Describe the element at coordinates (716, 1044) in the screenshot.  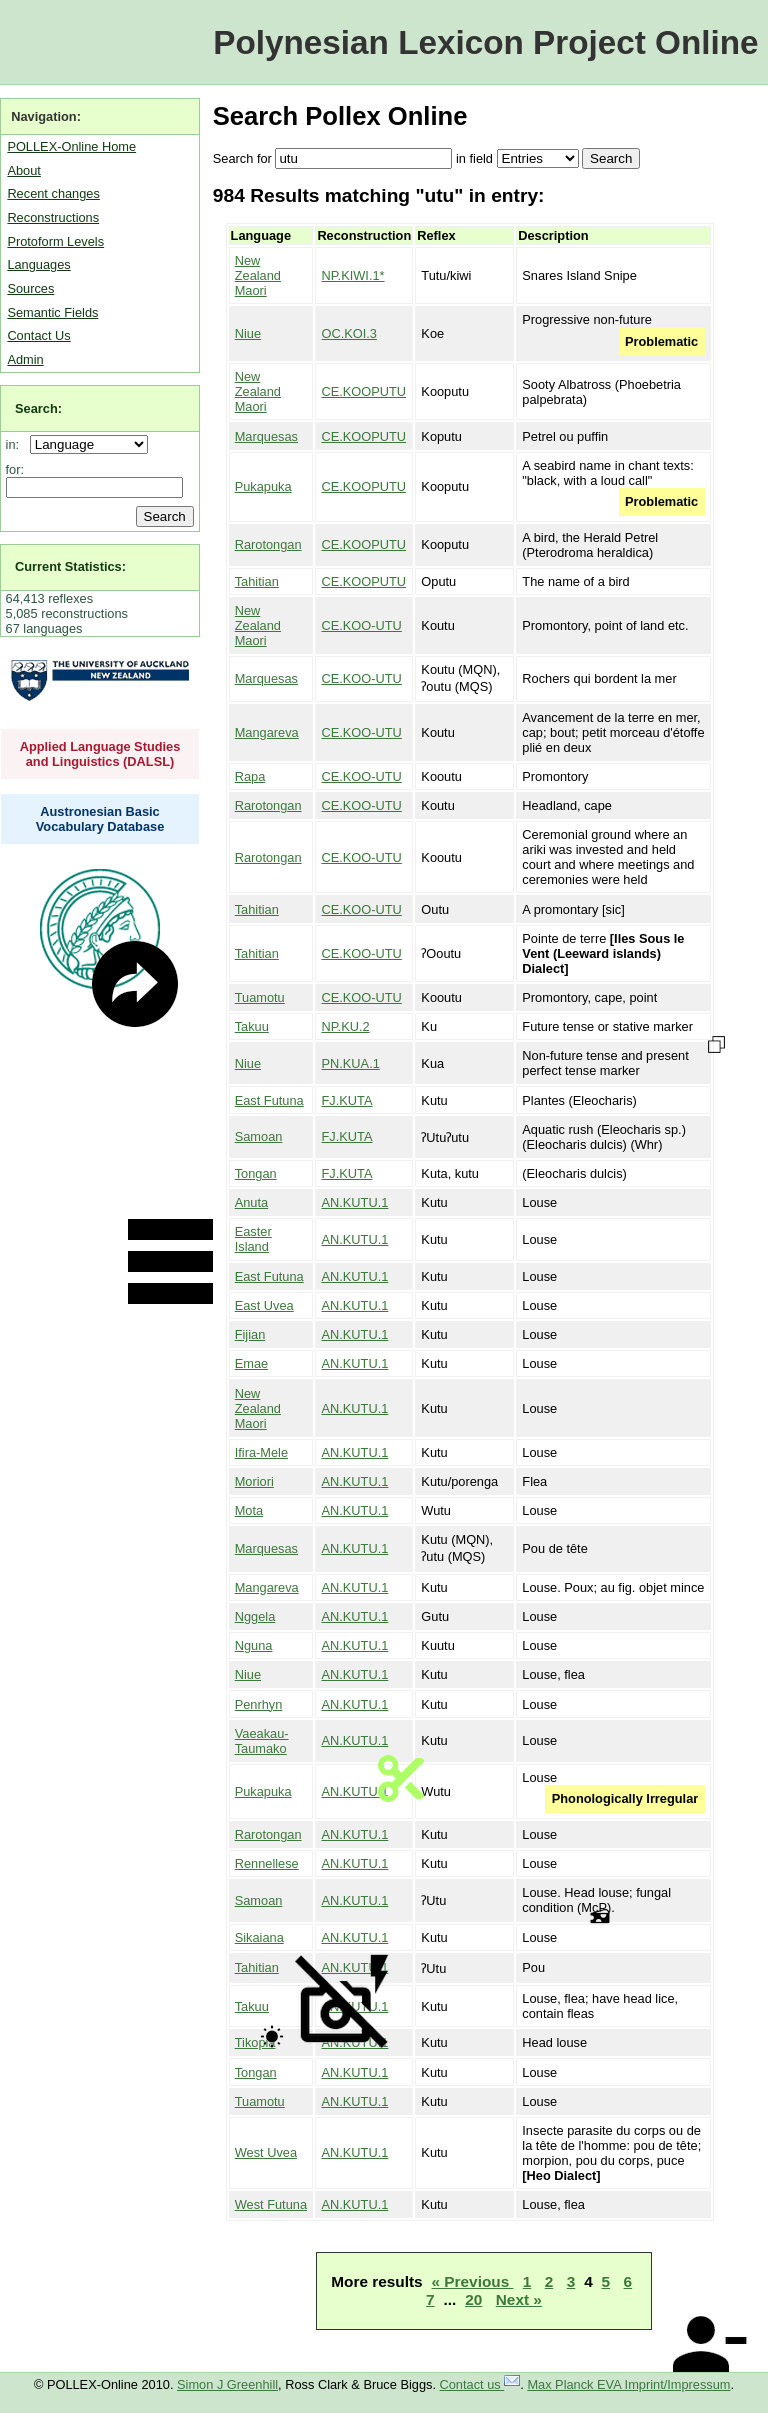
I see `copy to clipboard` at that location.